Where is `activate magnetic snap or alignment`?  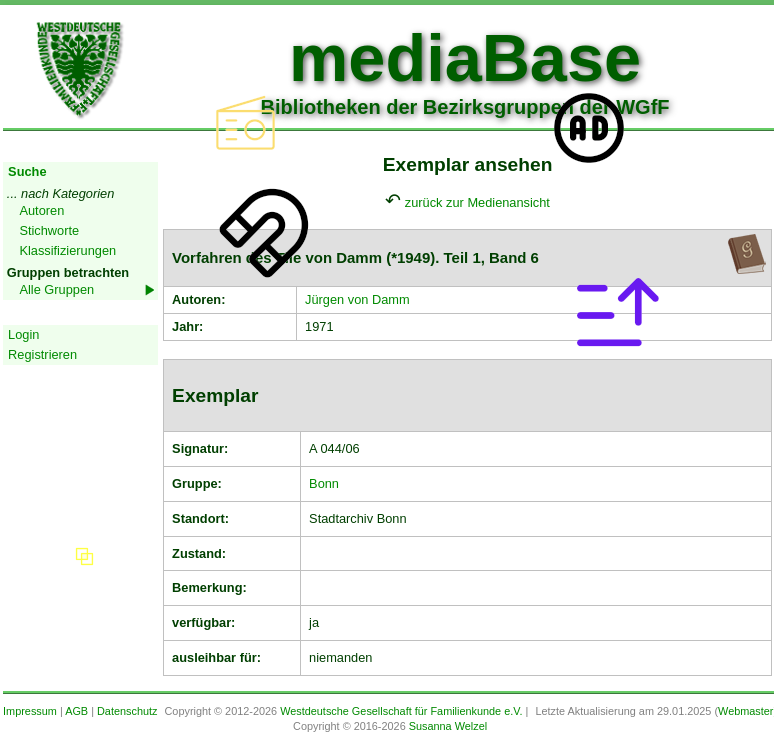
activate magnetic snap or alignment is located at coordinates (265, 231).